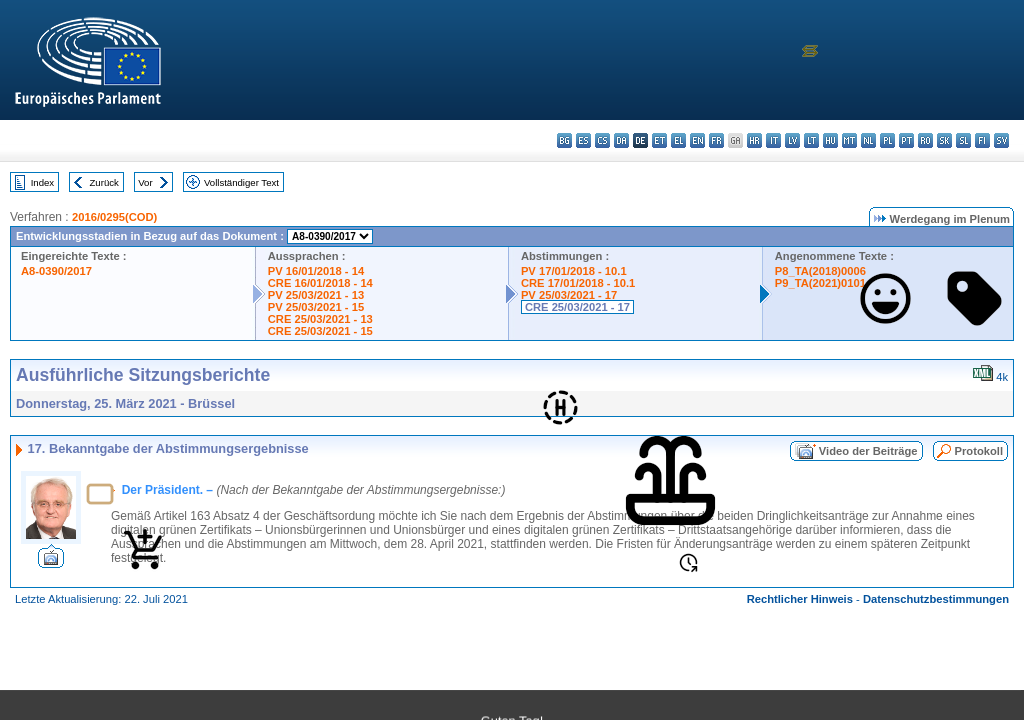 This screenshot has width=1024, height=720. Describe the element at coordinates (810, 51) in the screenshot. I see `view solana cryptocurrency balance` at that location.